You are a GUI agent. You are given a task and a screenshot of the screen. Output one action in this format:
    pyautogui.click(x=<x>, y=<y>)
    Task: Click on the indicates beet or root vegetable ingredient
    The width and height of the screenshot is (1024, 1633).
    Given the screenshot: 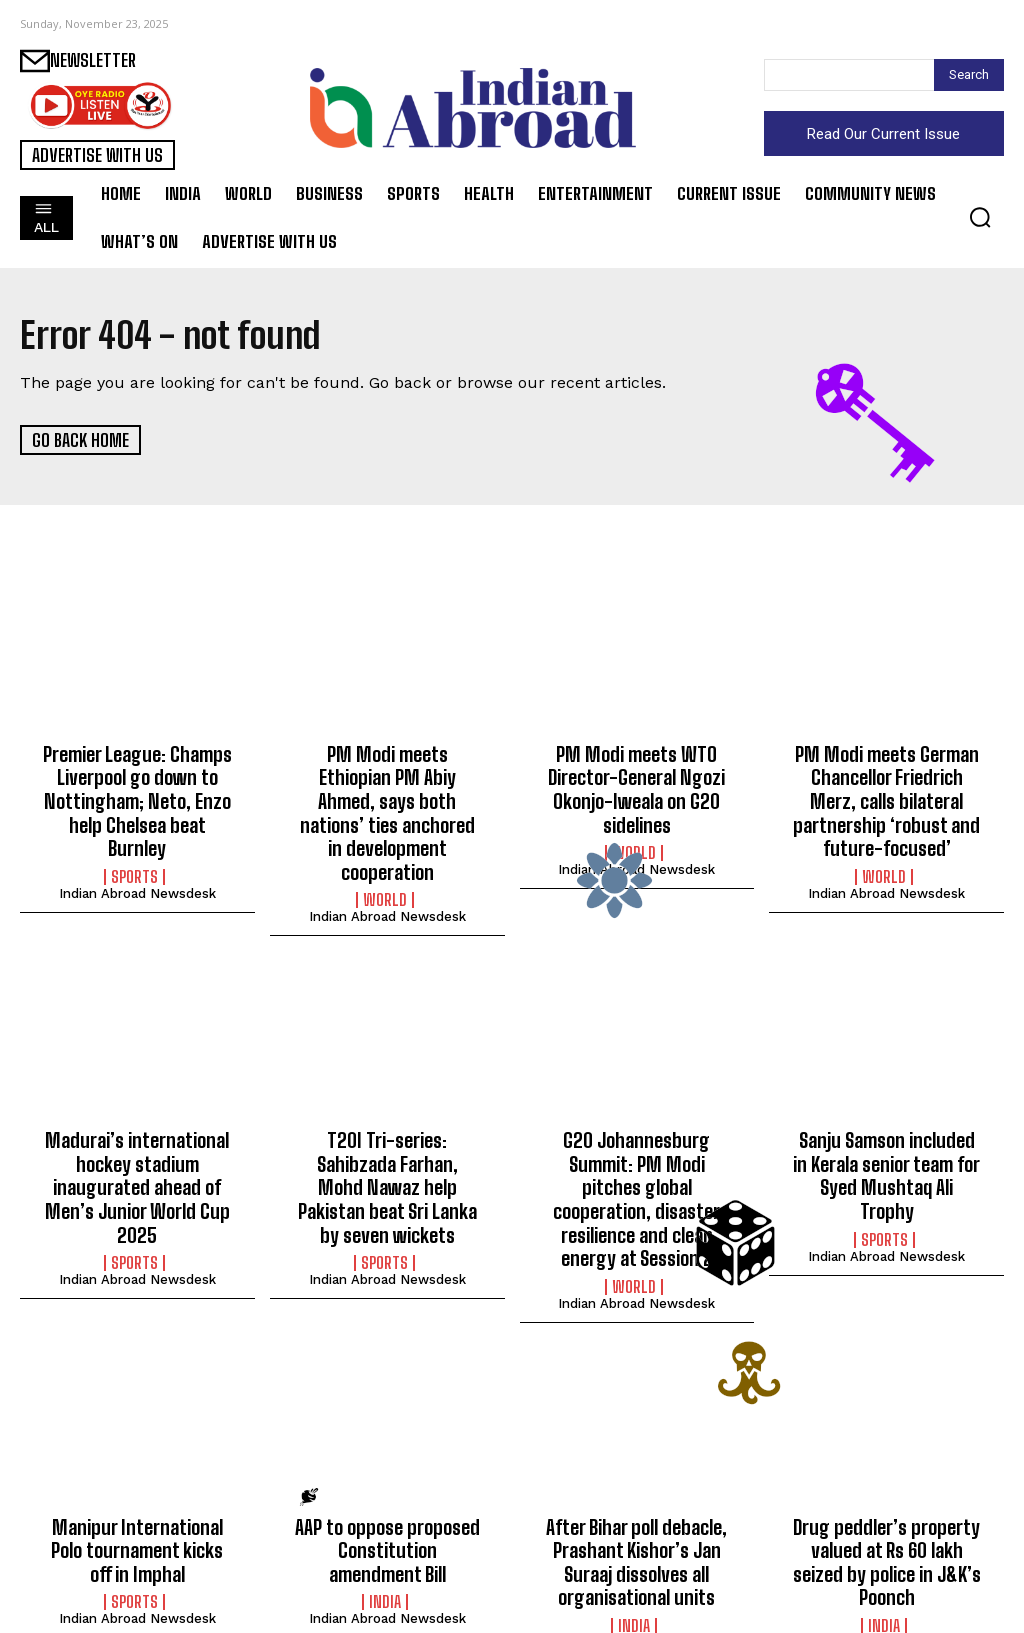 What is the action you would take?
    pyautogui.click(x=309, y=1497)
    